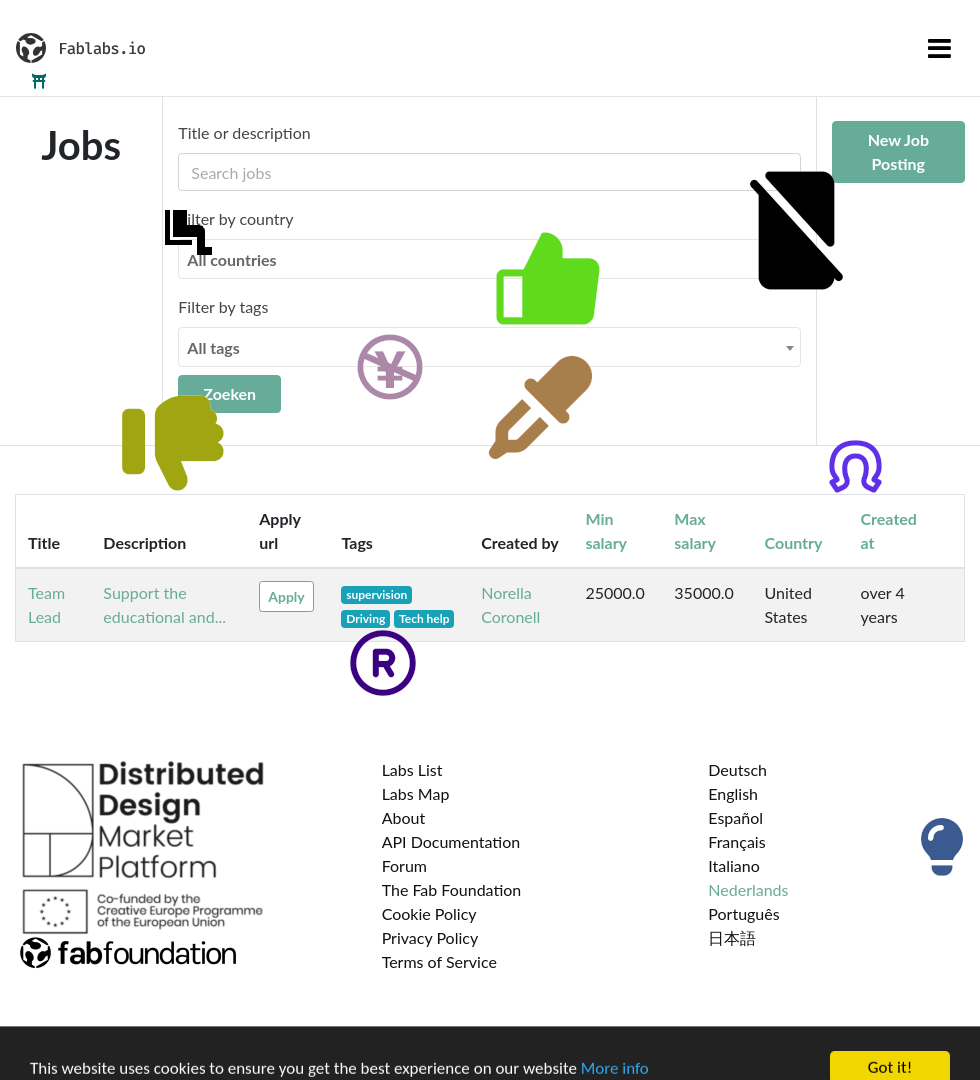 The image size is (980, 1080). Describe the element at coordinates (796, 230) in the screenshot. I see `mobile device disabled or unavailable` at that location.